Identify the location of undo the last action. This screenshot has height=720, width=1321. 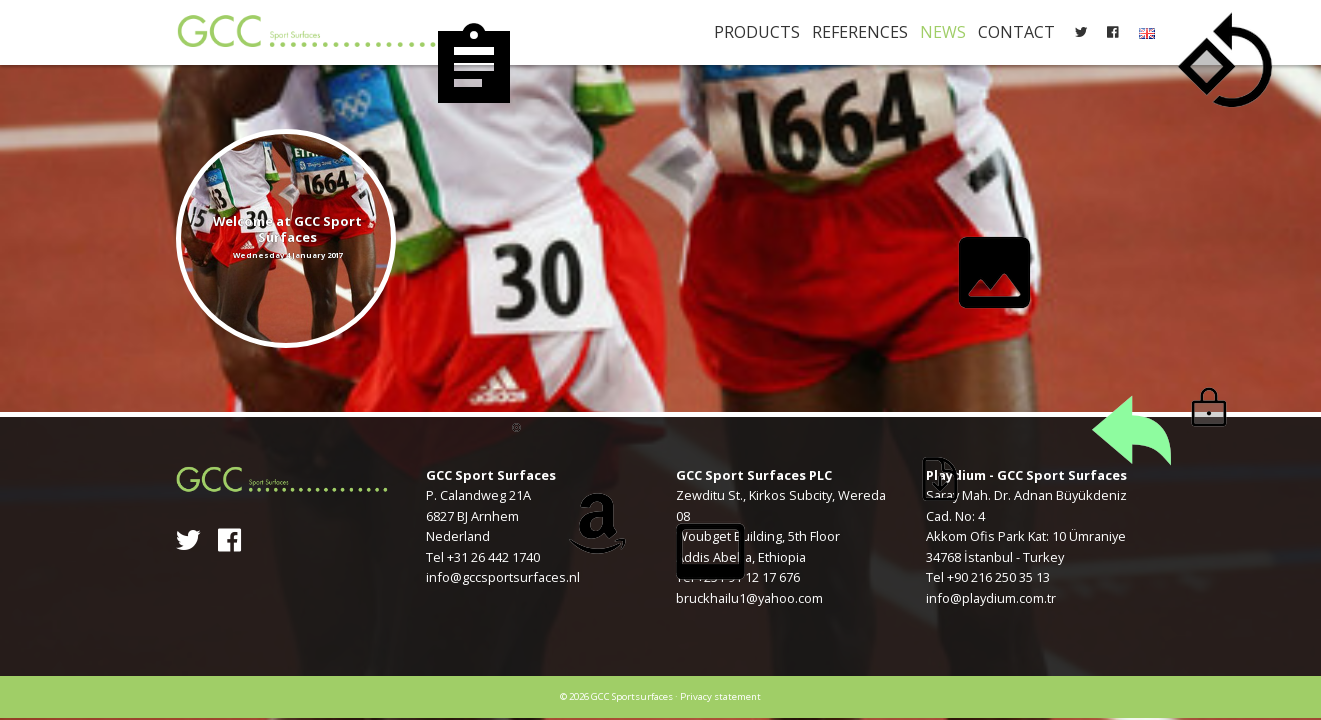
(1131, 430).